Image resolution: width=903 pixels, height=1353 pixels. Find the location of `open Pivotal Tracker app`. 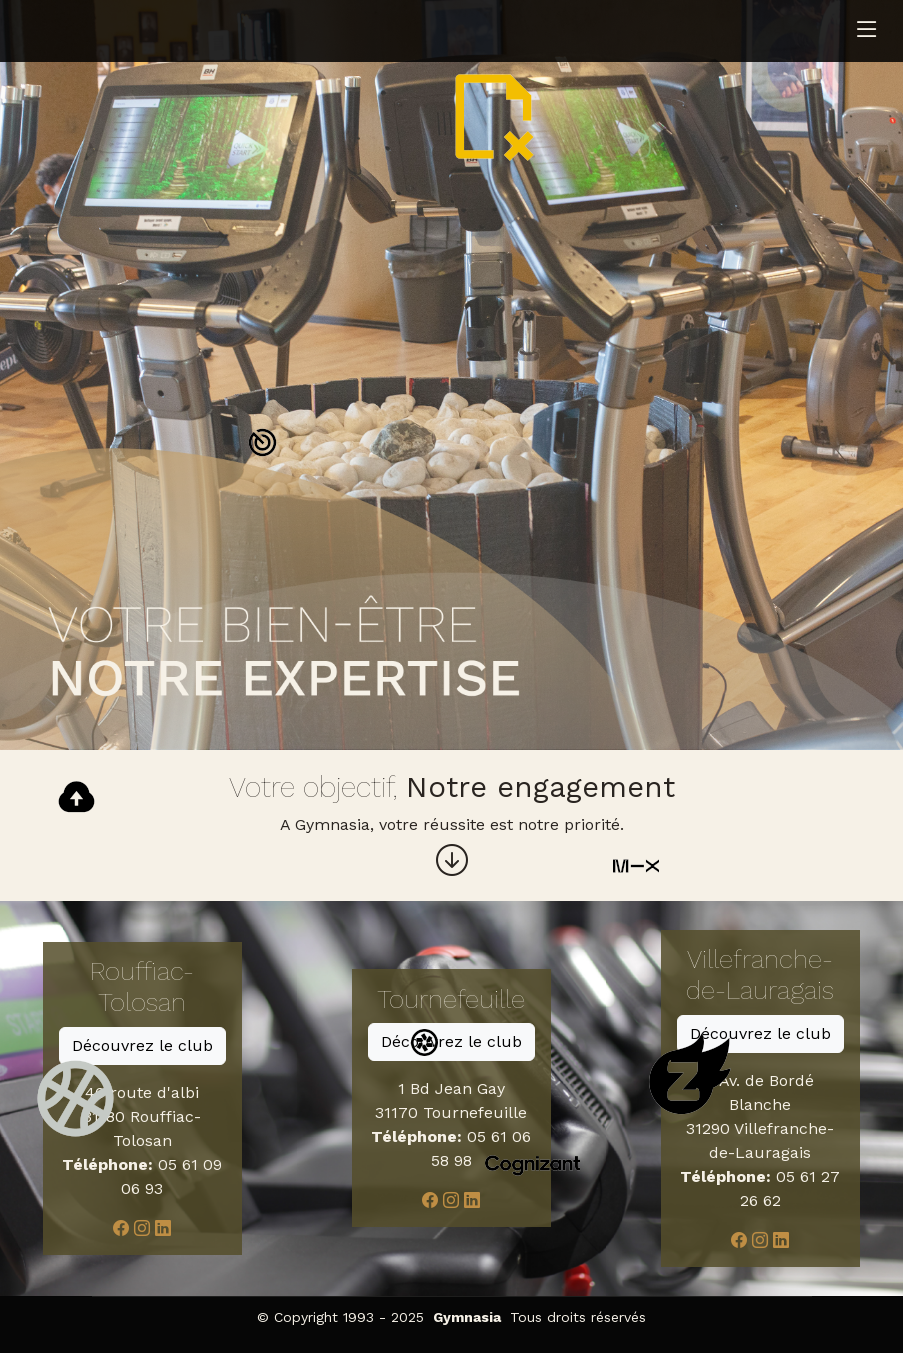

open Pivotal Tracker app is located at coordinates (424, 1042).